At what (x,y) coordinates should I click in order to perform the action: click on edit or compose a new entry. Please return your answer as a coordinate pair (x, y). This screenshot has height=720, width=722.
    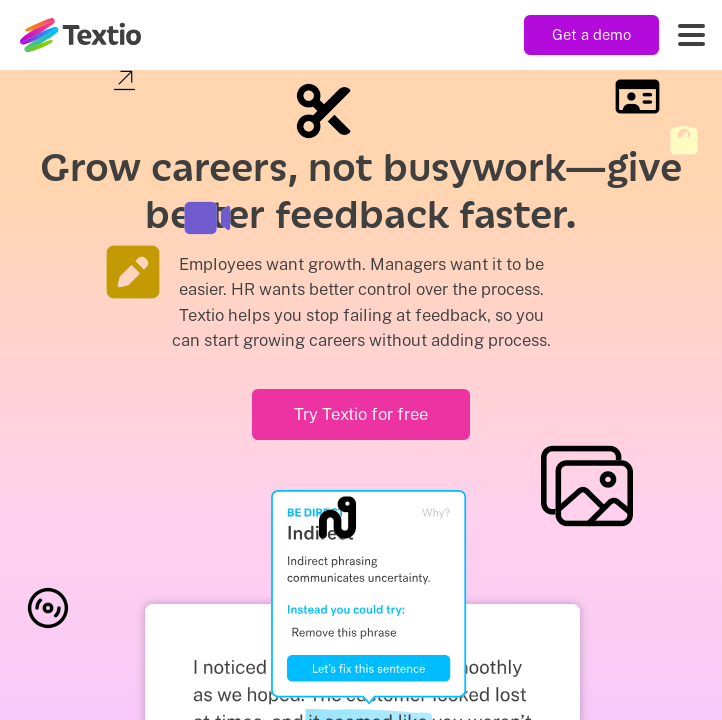
    Looking at the image, I should click on (133, 272).